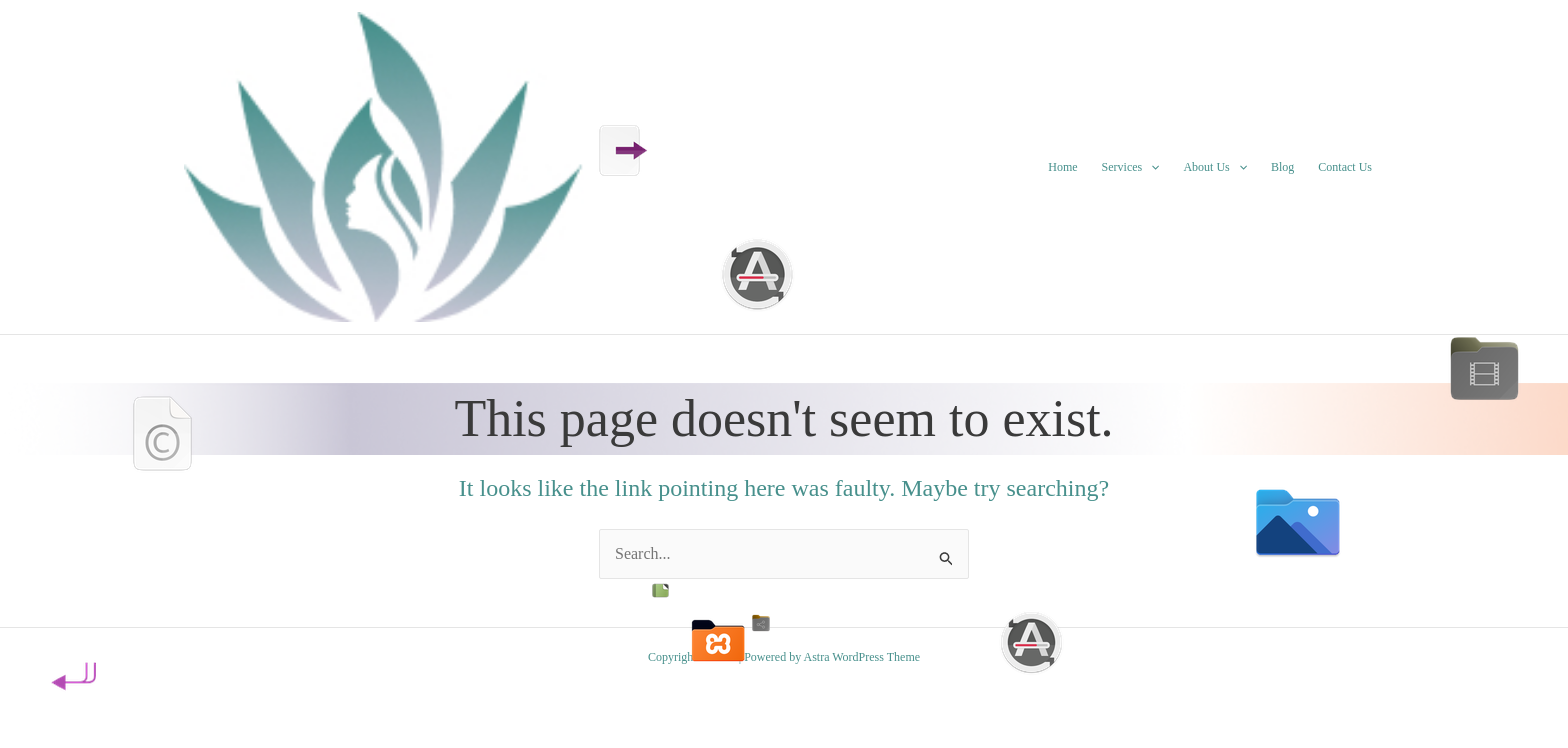 Image resolution: width=1568 pixels, height=748 pixels. What do you see at coordinates (757, 274) in the screenshot?
I see `open the software updater application` at bounding box center [757, 274].